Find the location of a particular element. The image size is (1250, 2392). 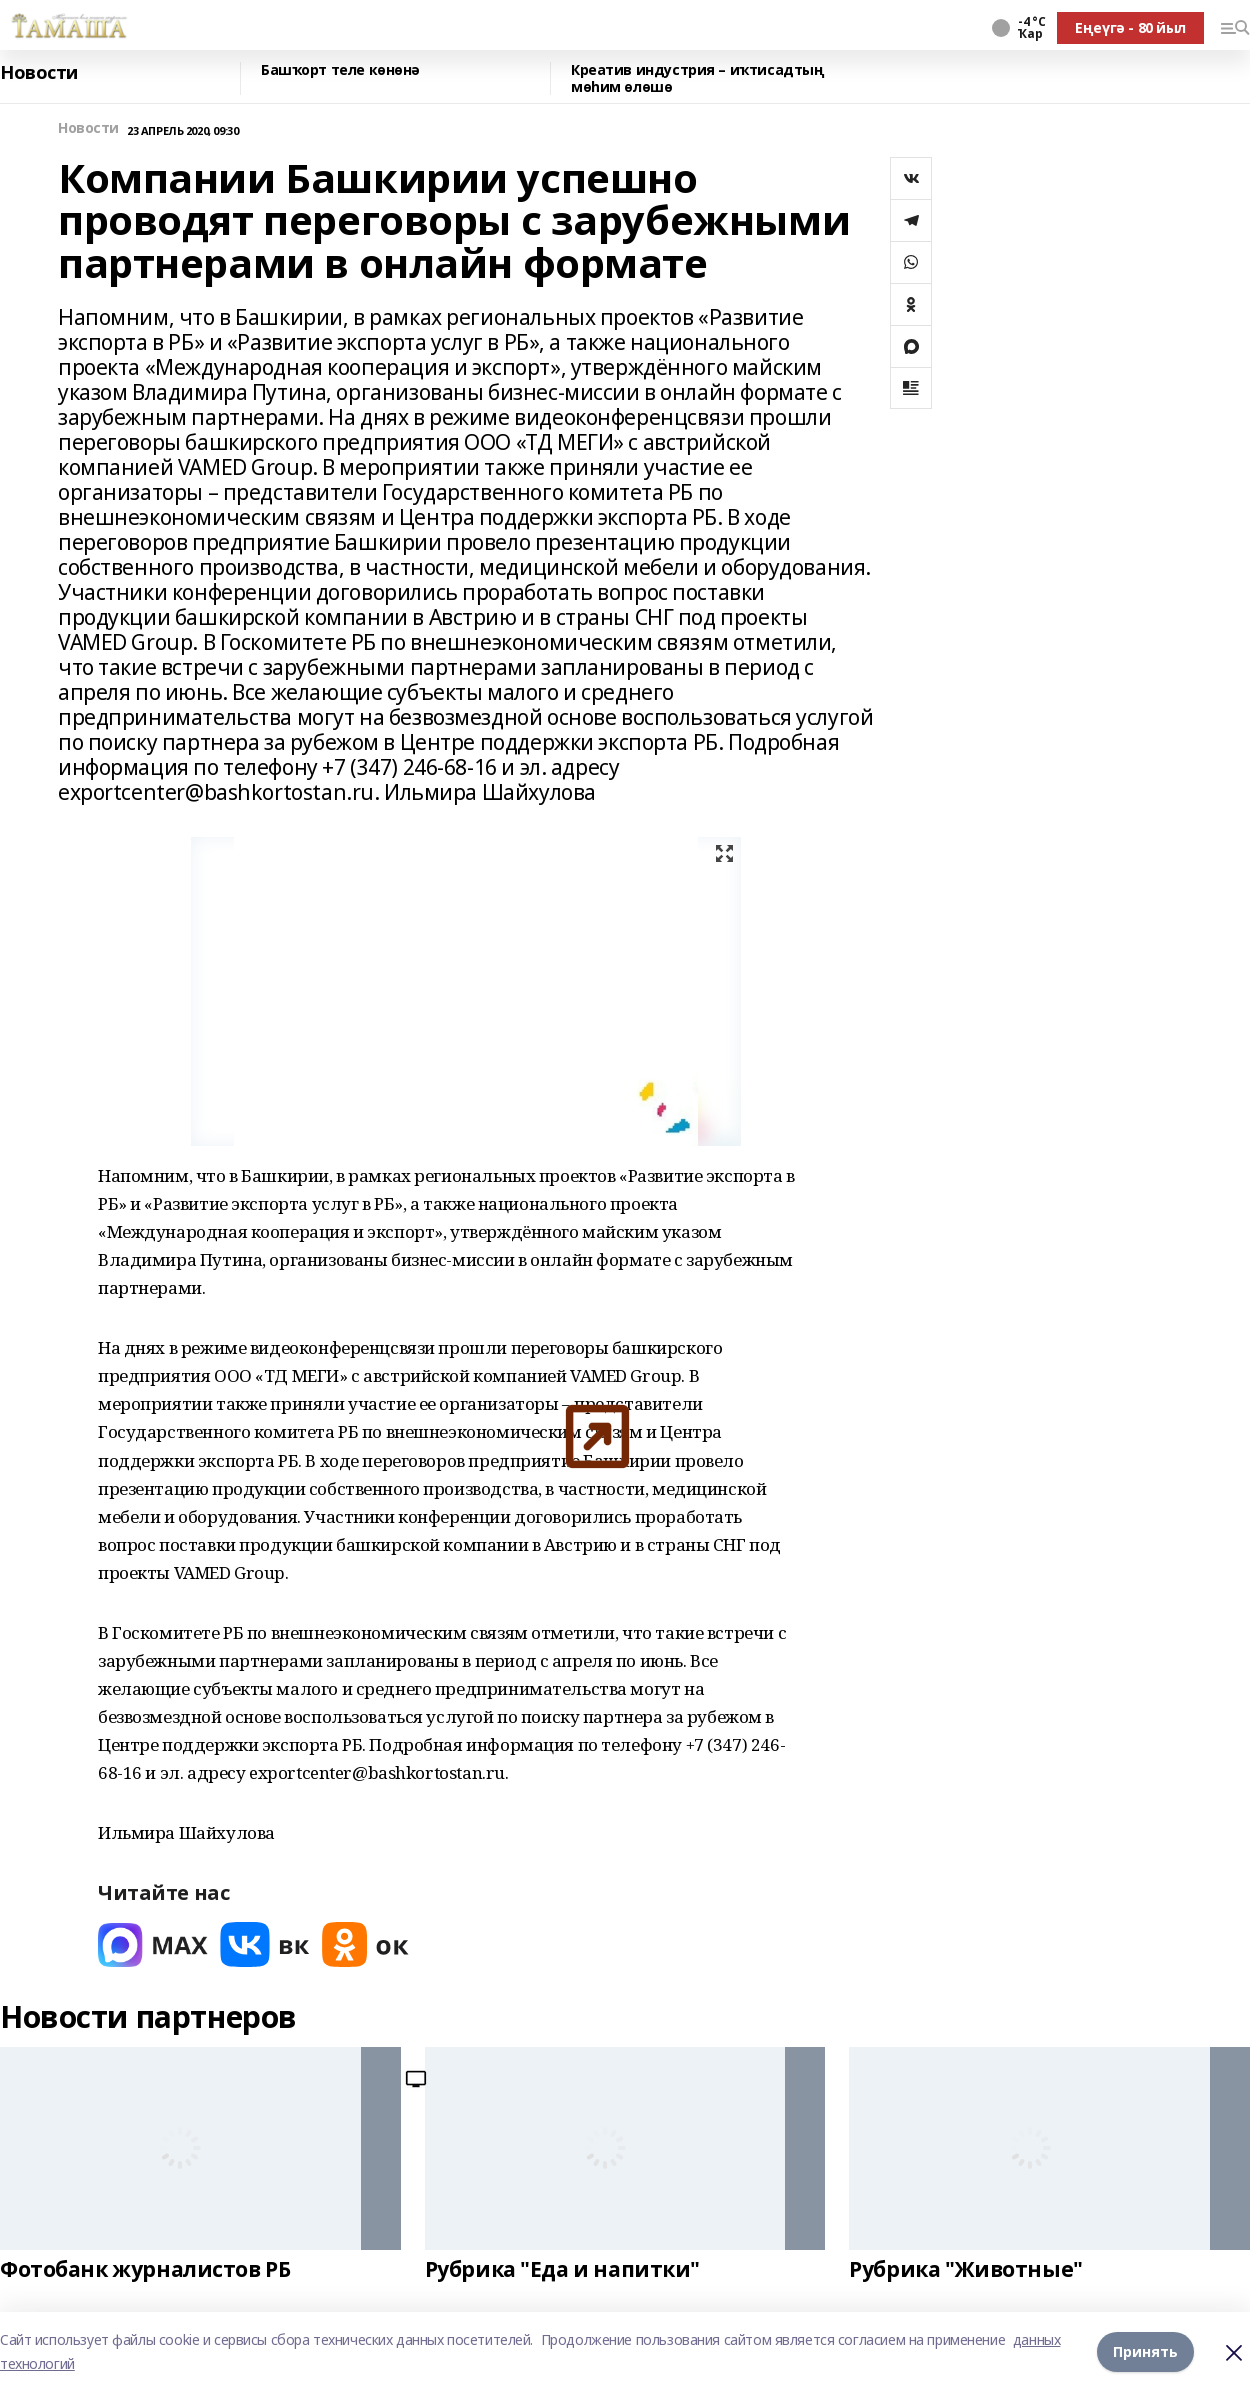

access personal video or media content is located at coordinates (416, 2079).